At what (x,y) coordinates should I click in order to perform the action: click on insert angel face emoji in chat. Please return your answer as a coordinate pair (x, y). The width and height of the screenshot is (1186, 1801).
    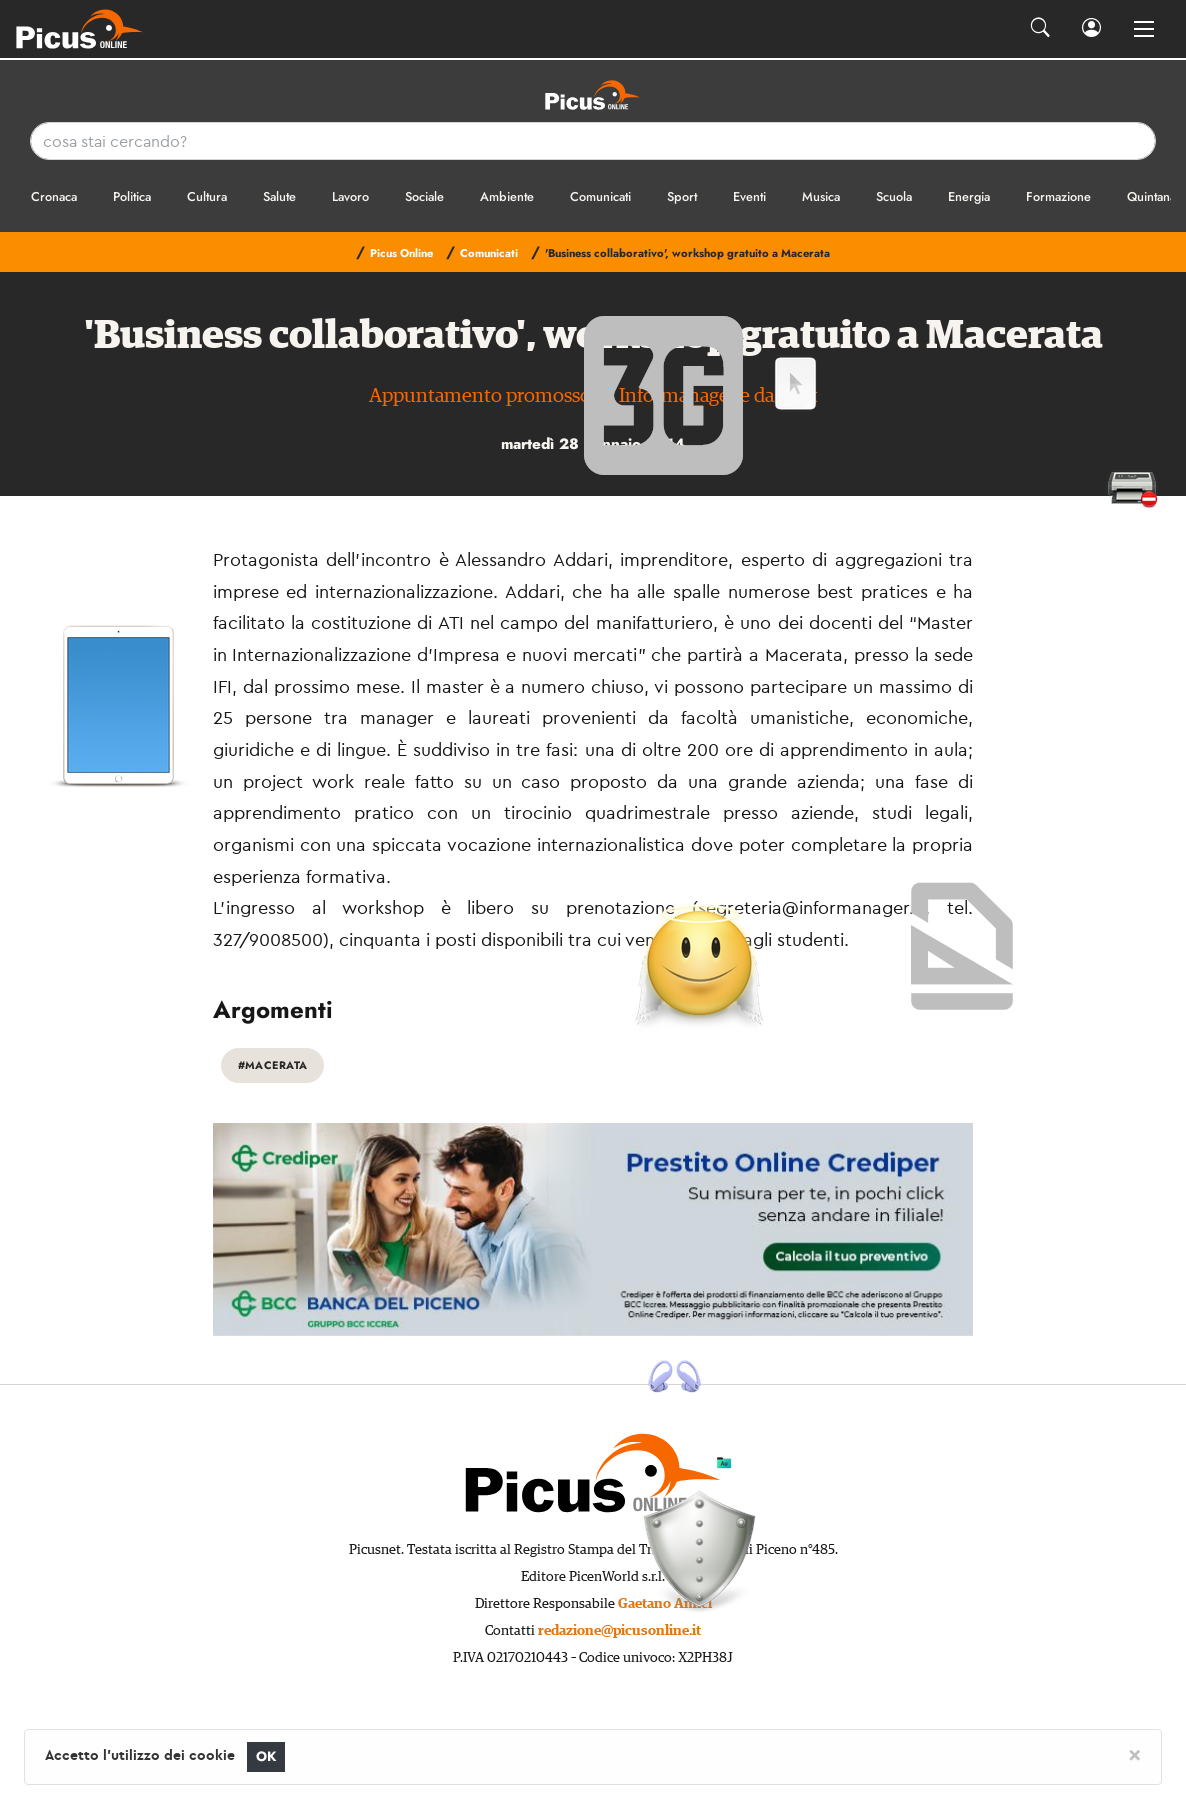
    Looking at the image, I should click on (700, 968).